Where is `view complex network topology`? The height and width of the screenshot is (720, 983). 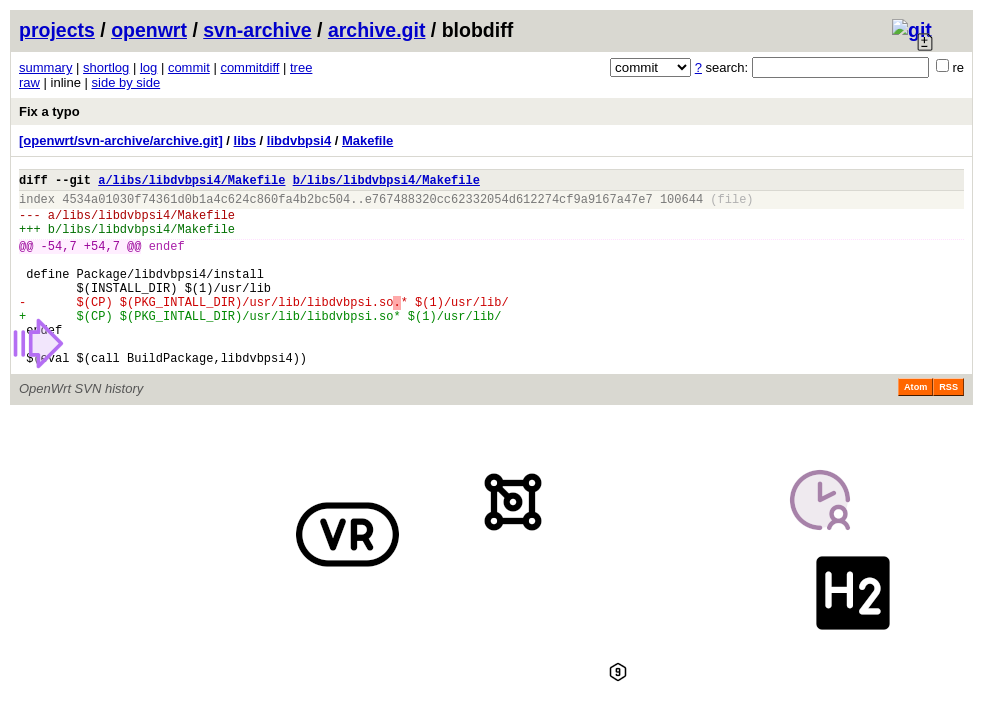 view complex network topology is located at coordinates (513, 502).